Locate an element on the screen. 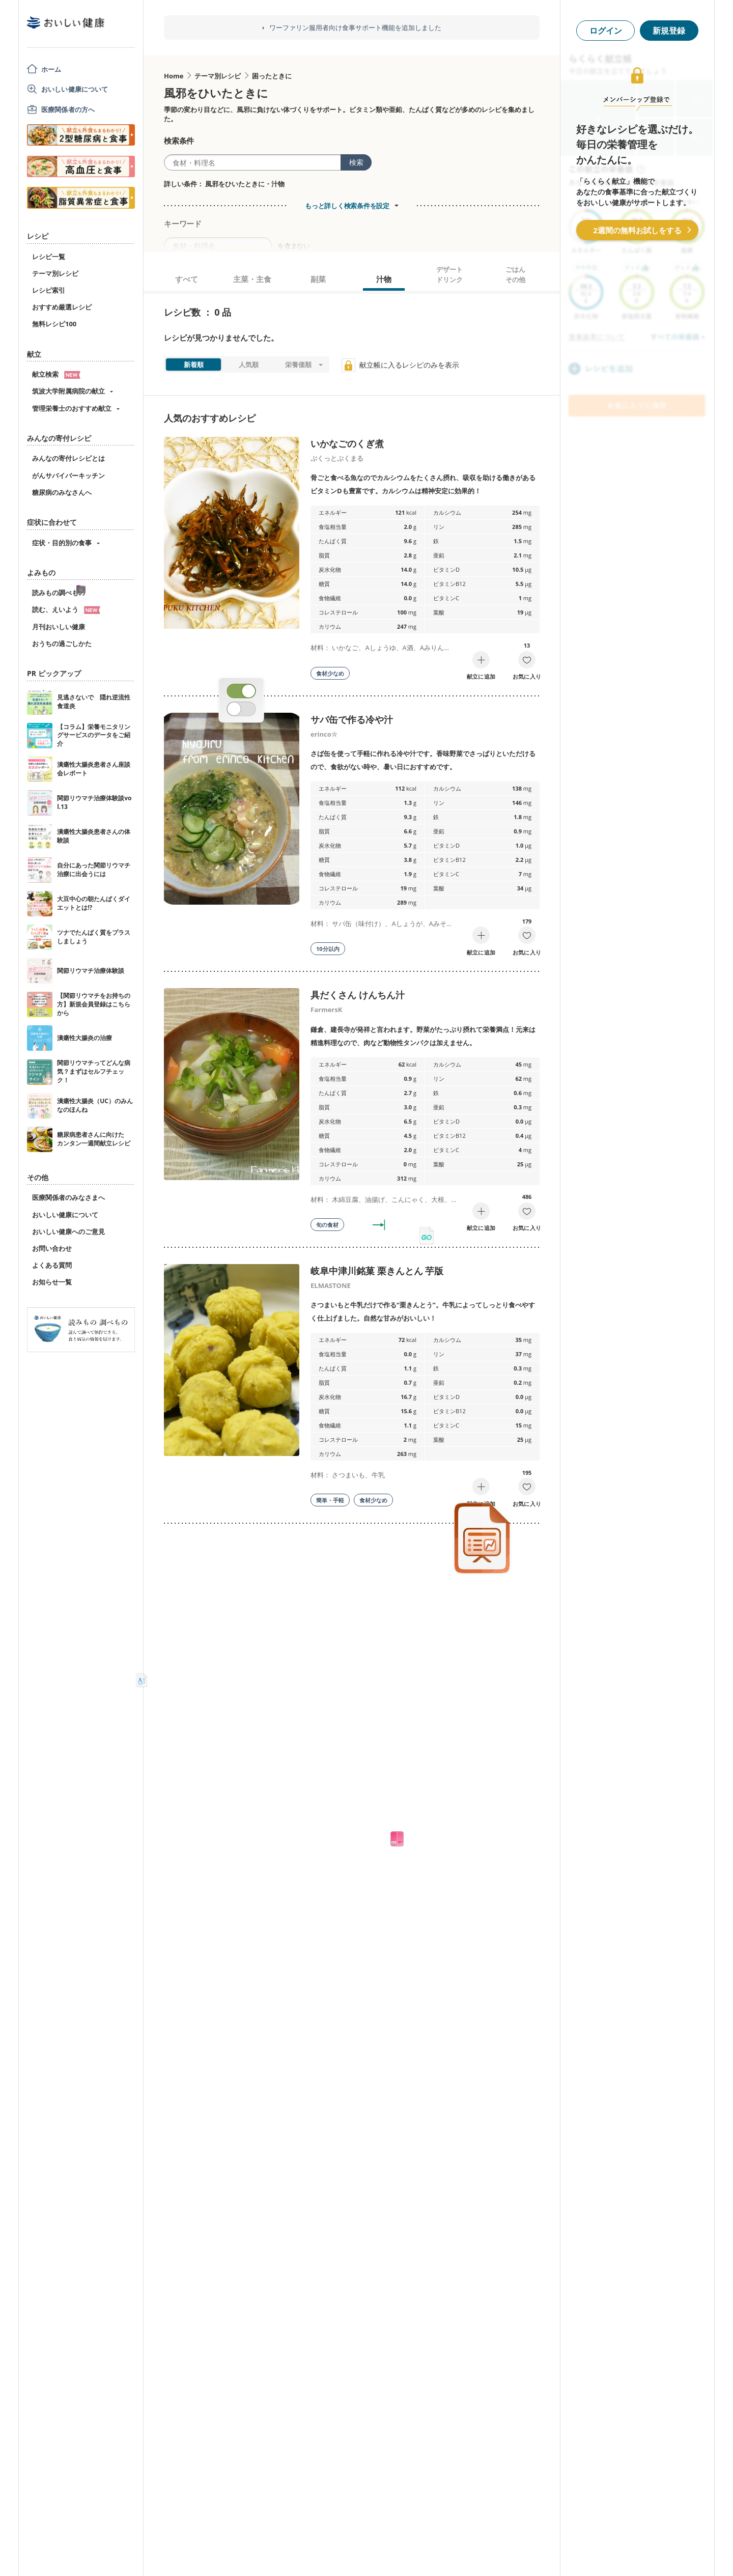 This screenshot has height=2576, width=733. a Go programming language source file is located at coordinates (427, 1236).